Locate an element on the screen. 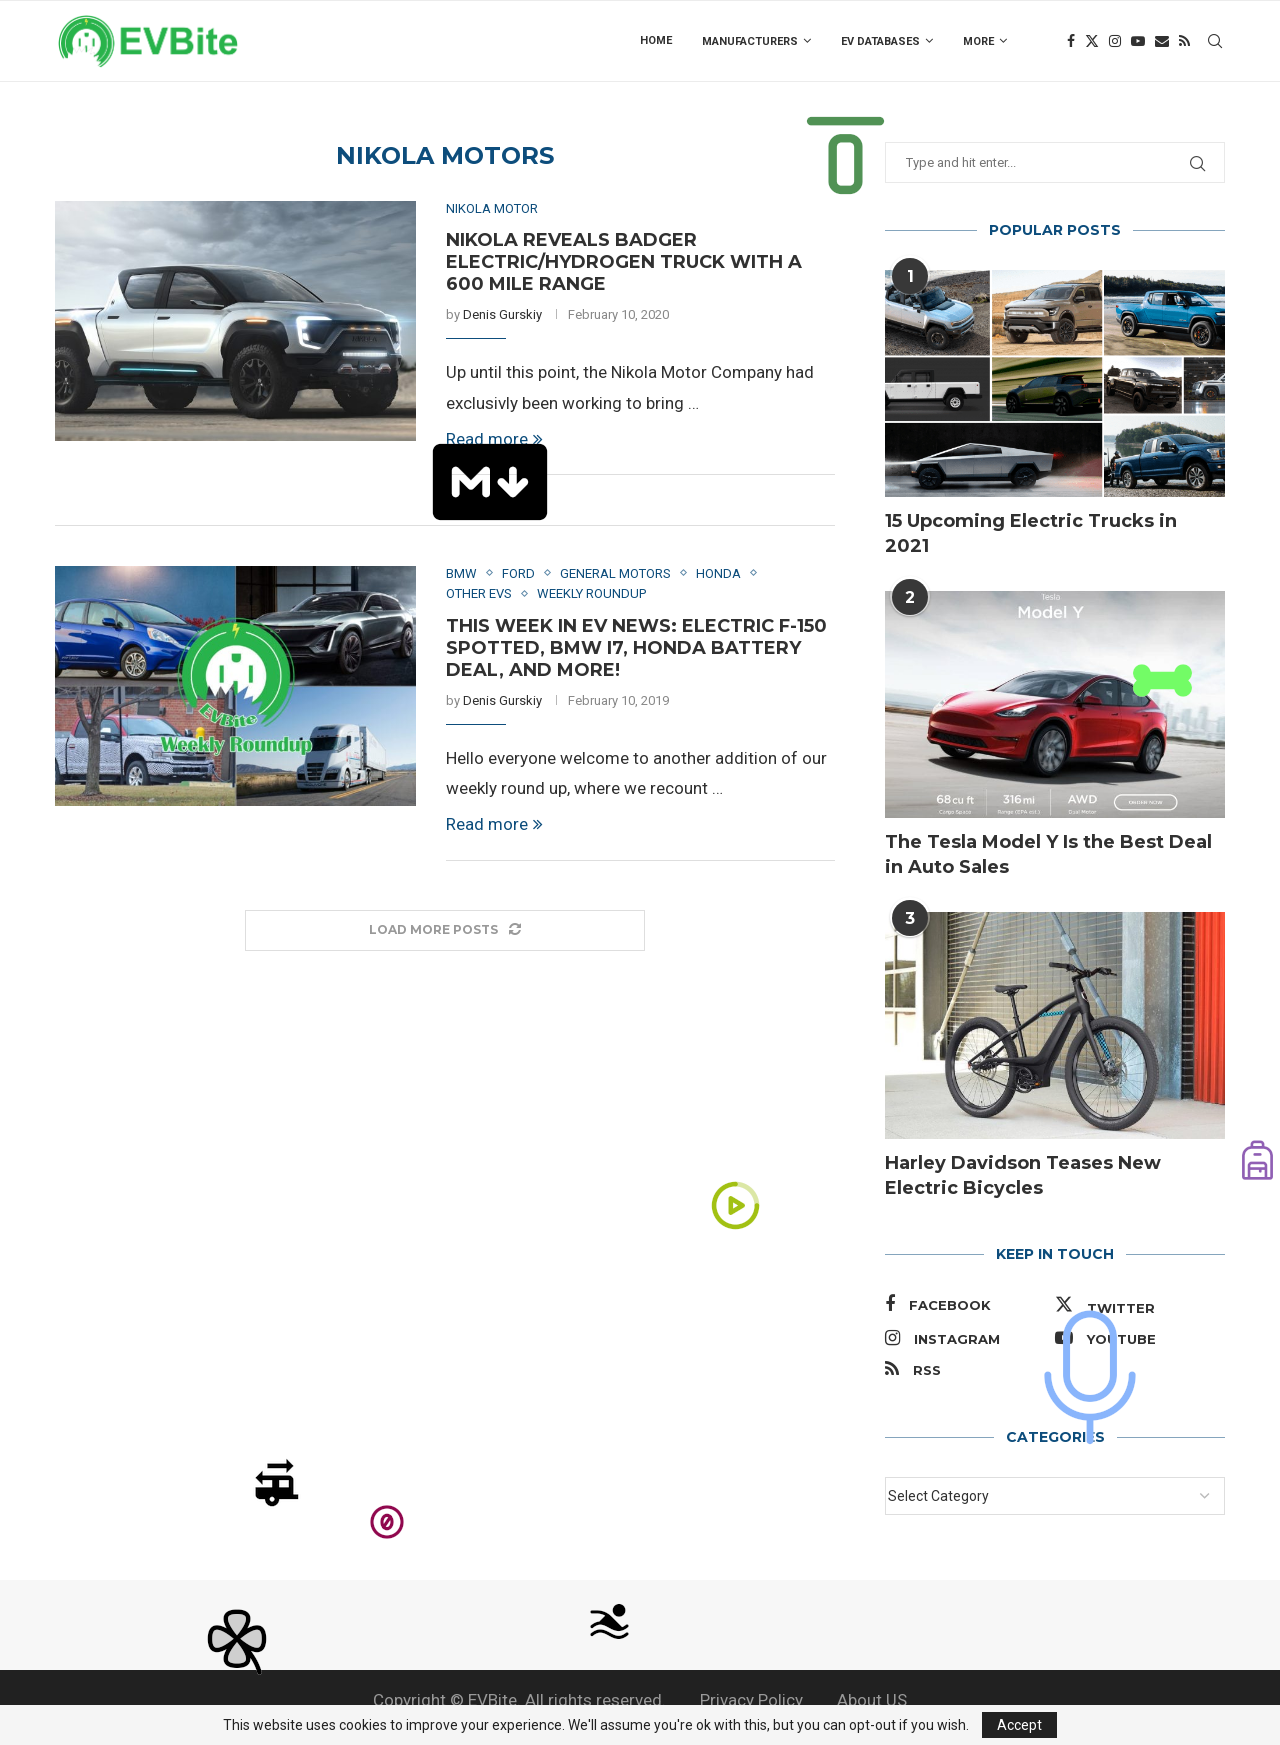  indicates markdown formatting is supported is located at coordinates (490, 482).